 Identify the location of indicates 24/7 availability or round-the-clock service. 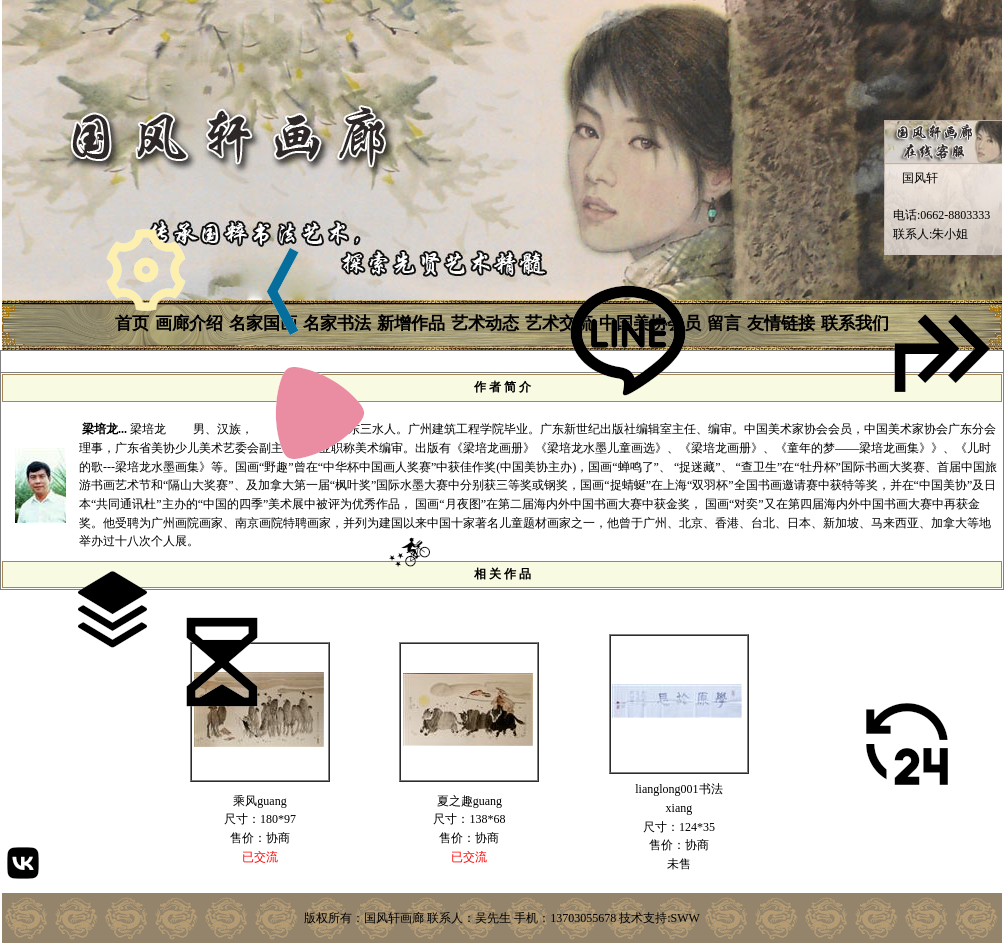
(907, 744).